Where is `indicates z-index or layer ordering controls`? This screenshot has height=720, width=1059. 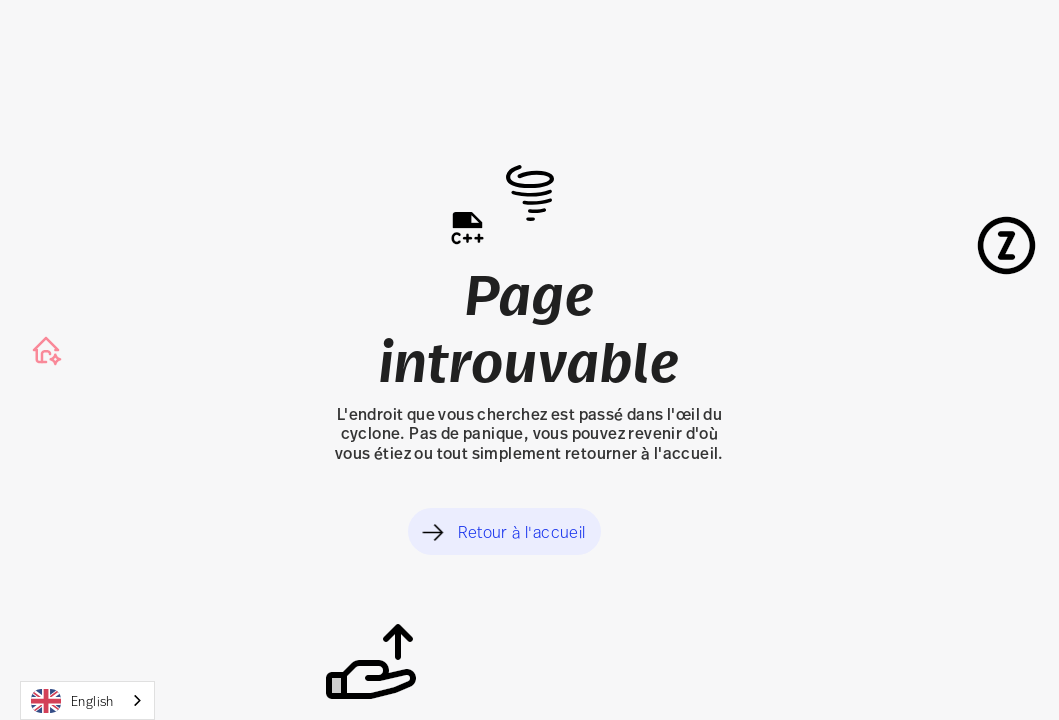 indicates z-index or layer ordering controls is located at coordinates (1006, 245).